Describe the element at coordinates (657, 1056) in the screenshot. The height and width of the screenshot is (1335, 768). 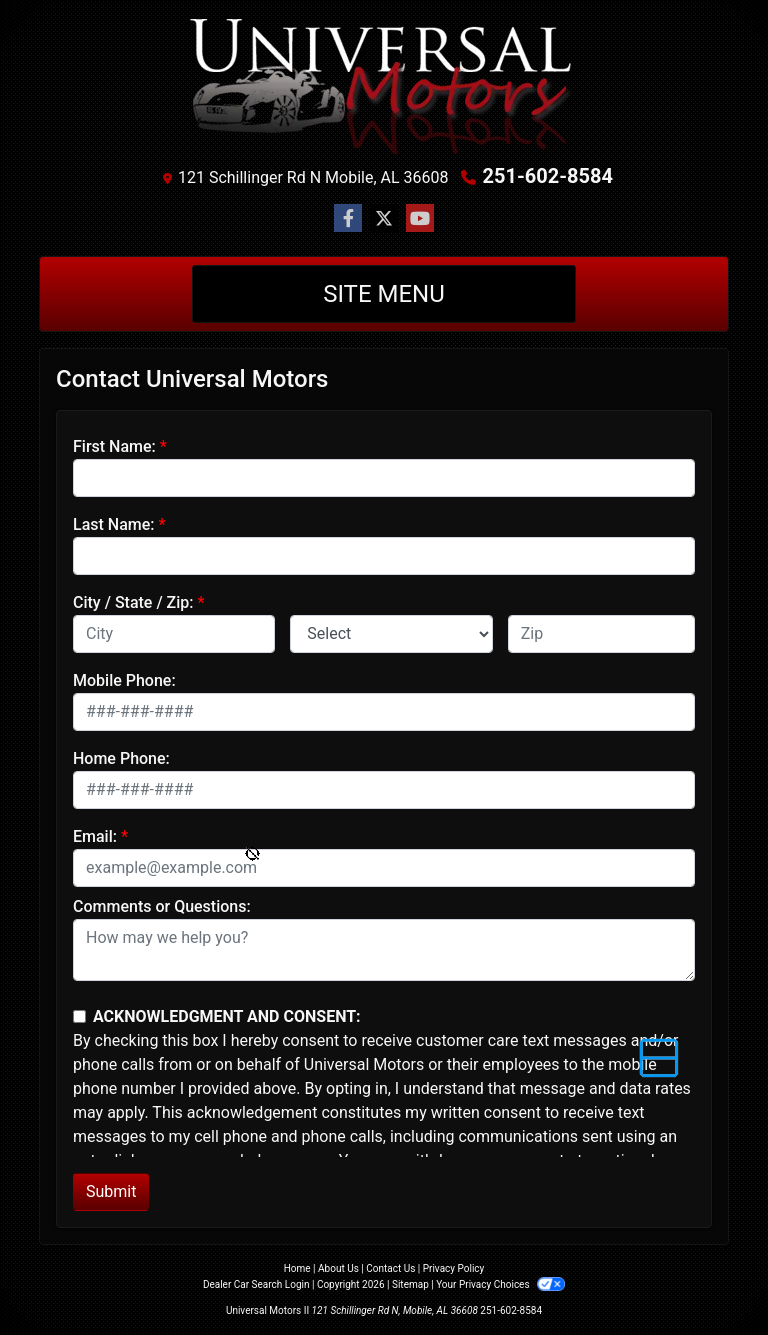
I see `split editor view horizontally` at that location.